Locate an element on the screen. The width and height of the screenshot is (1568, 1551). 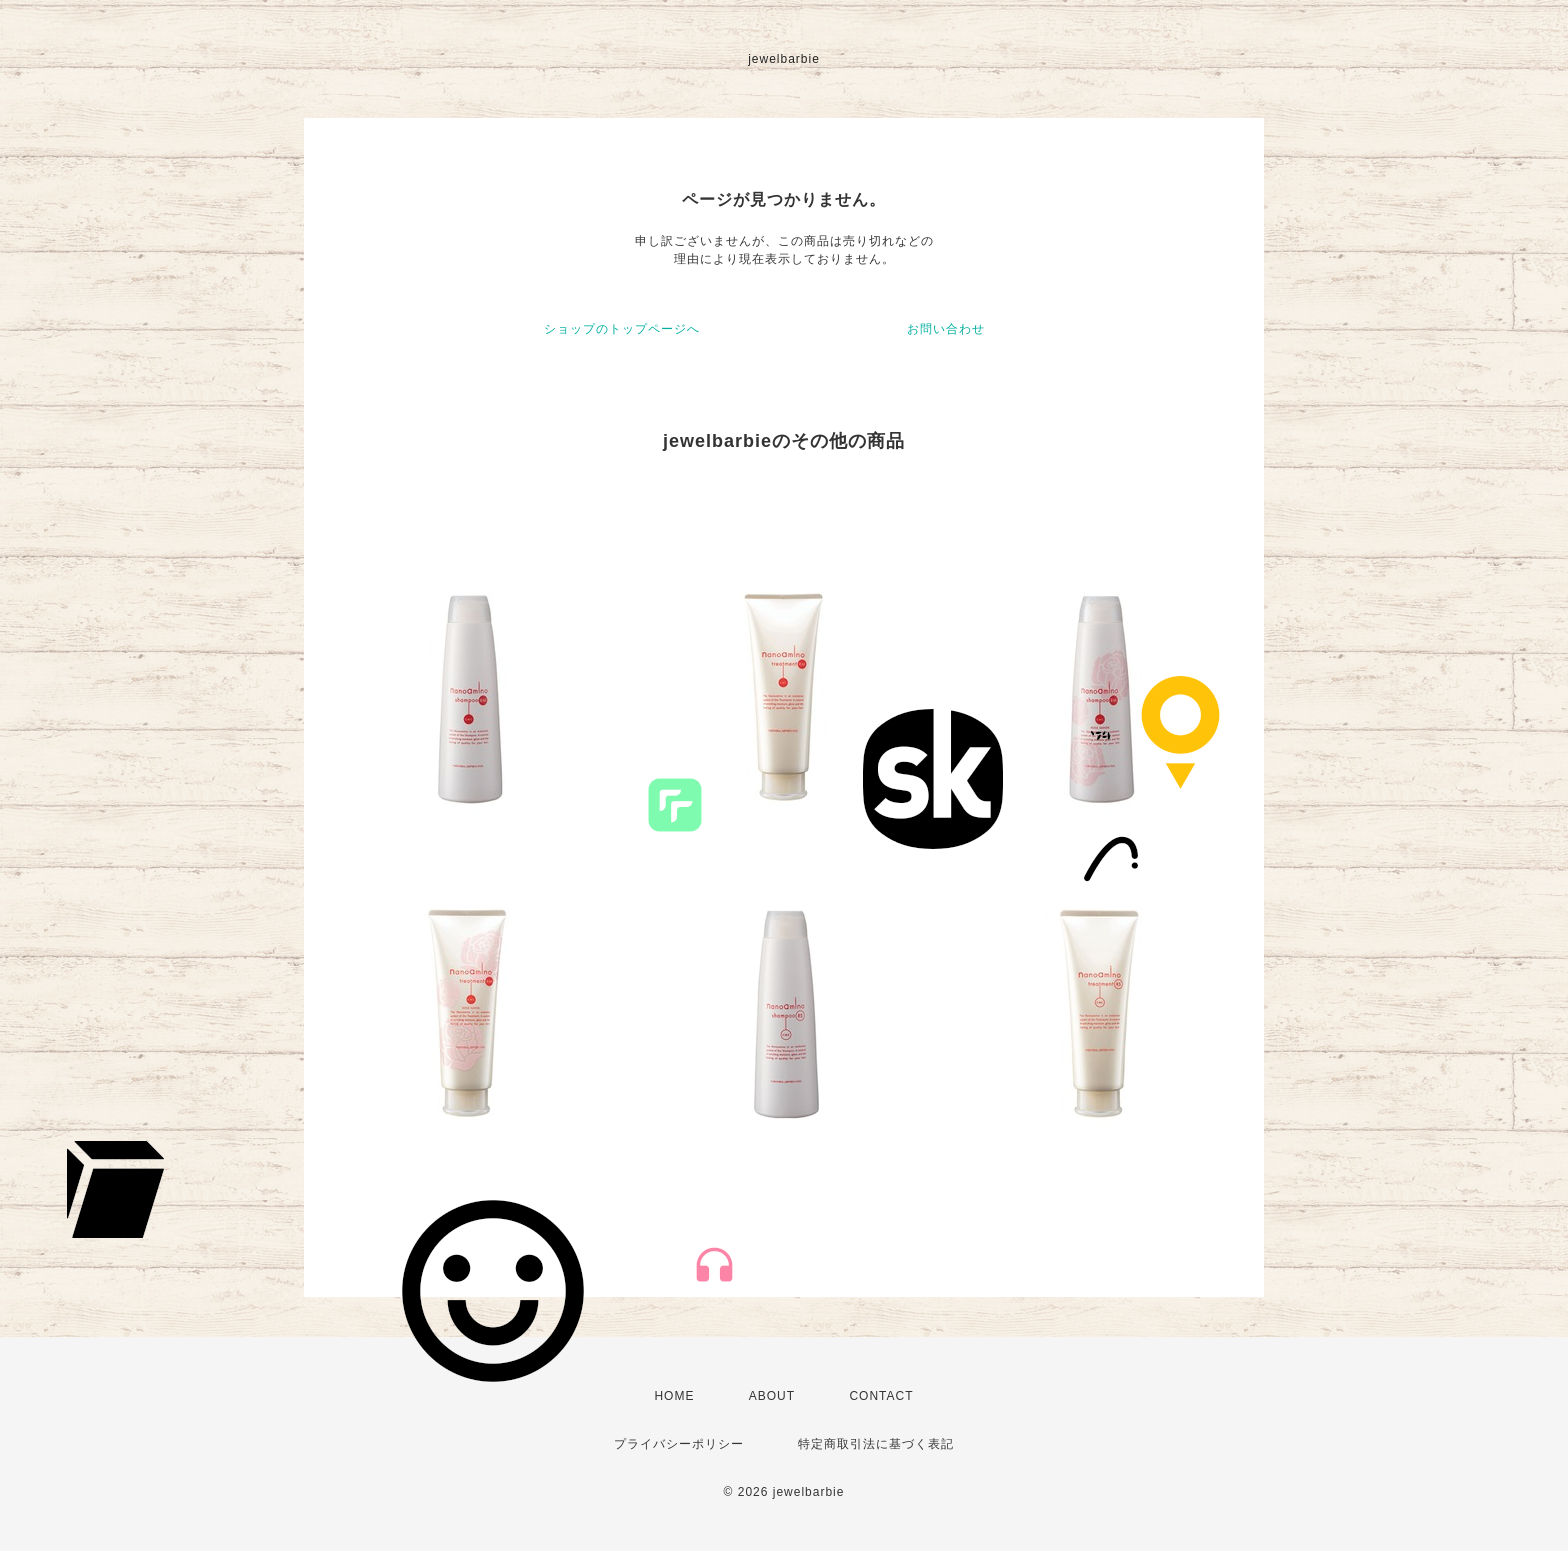
add a reaction or emoji to a message is located at coordinates (493, 1291).